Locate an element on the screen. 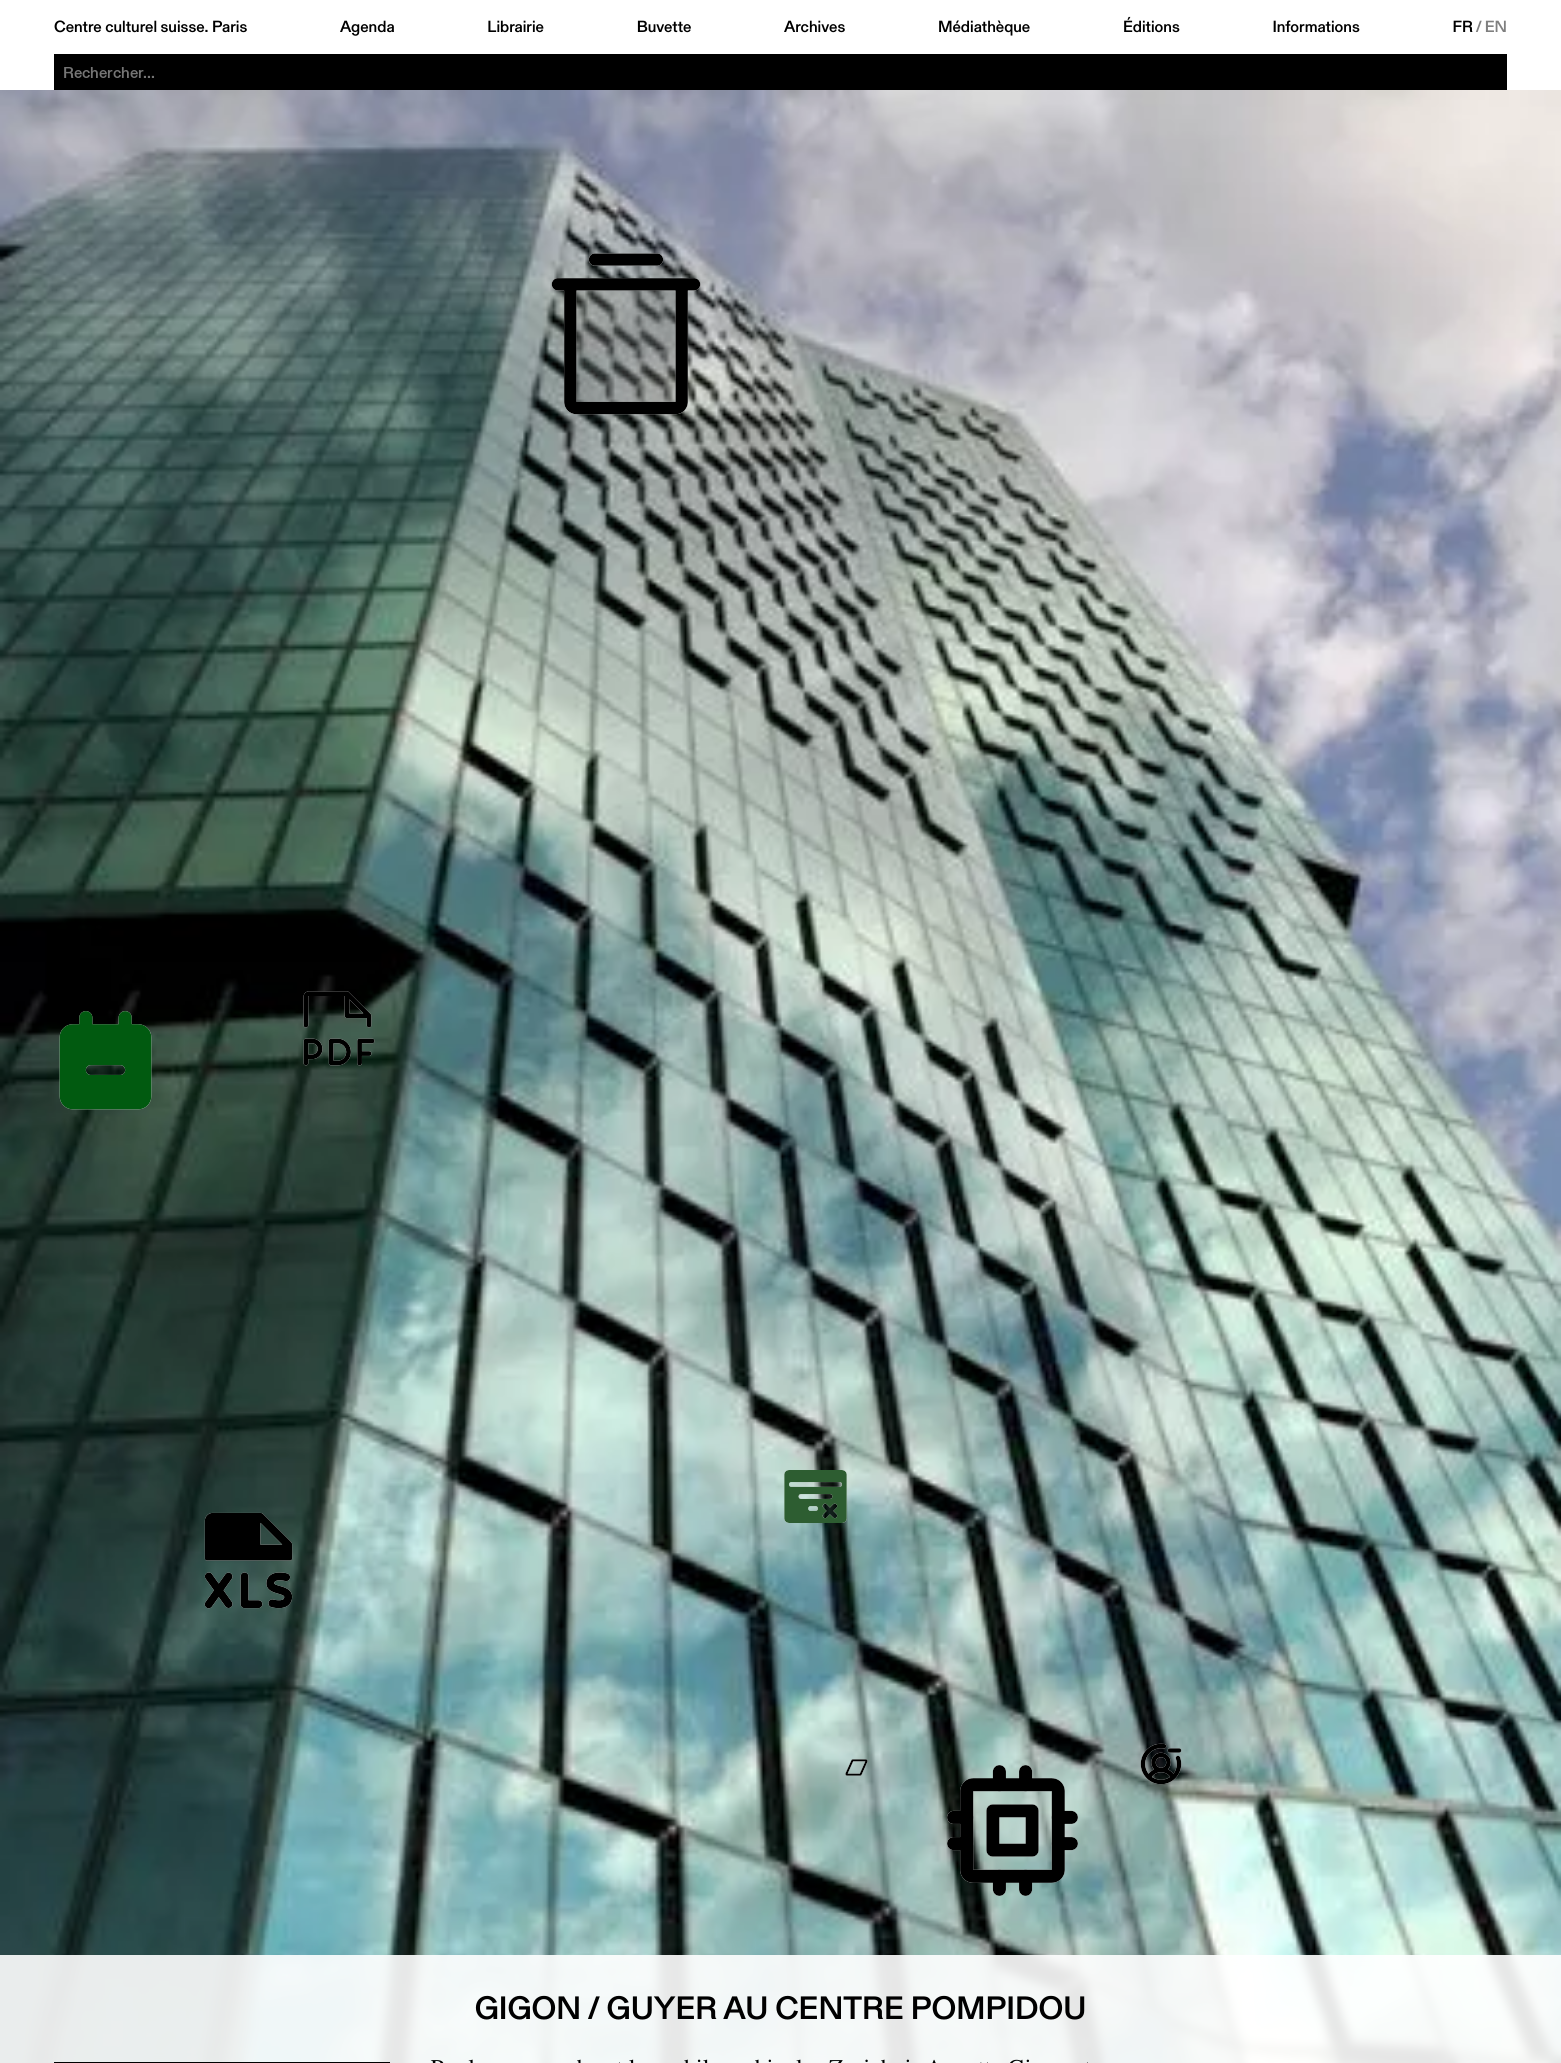  delete selected item is located at coordinates (626, 340).